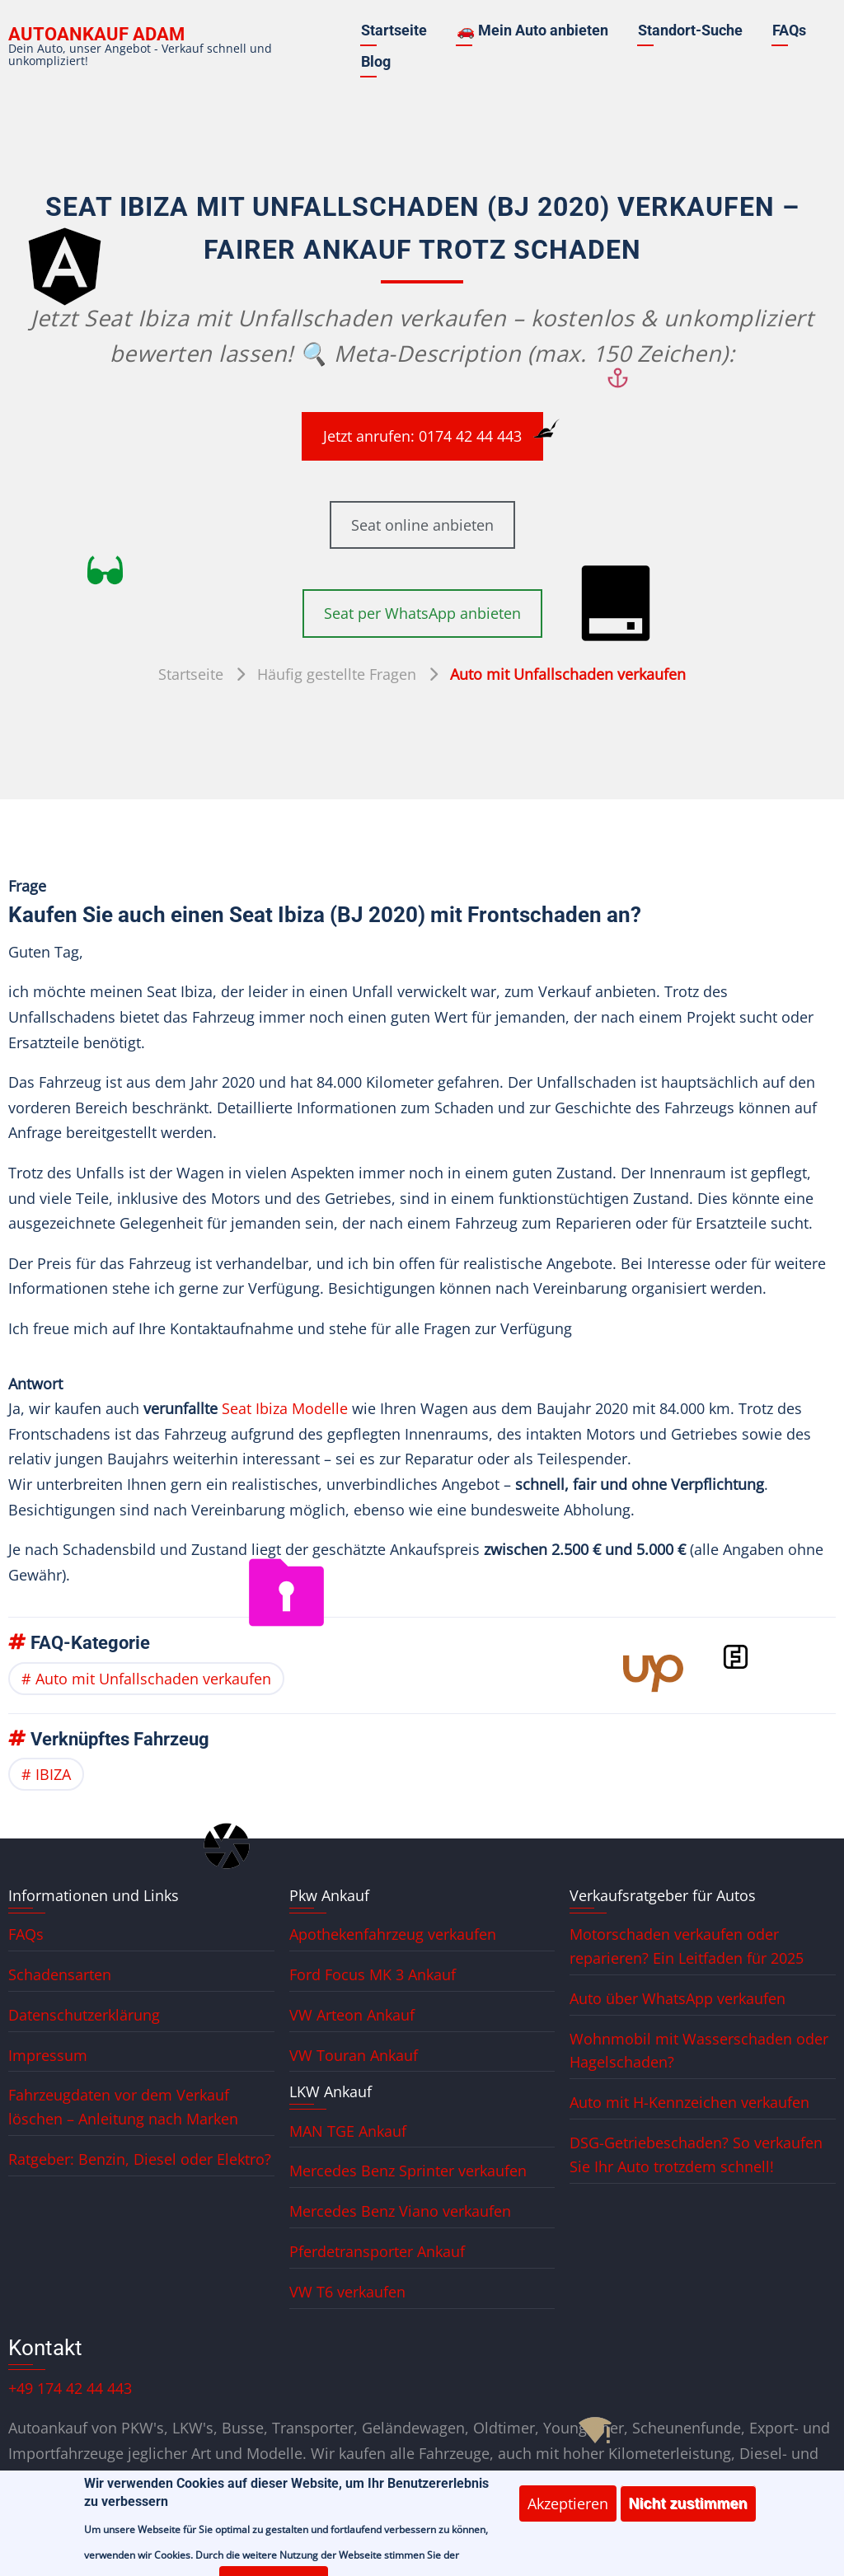 This screenshot has height=2576, width=844. Describe the element at coordinates (617, 377) in the screenshot. I see `set a fixed anchor point on the map` at that location.